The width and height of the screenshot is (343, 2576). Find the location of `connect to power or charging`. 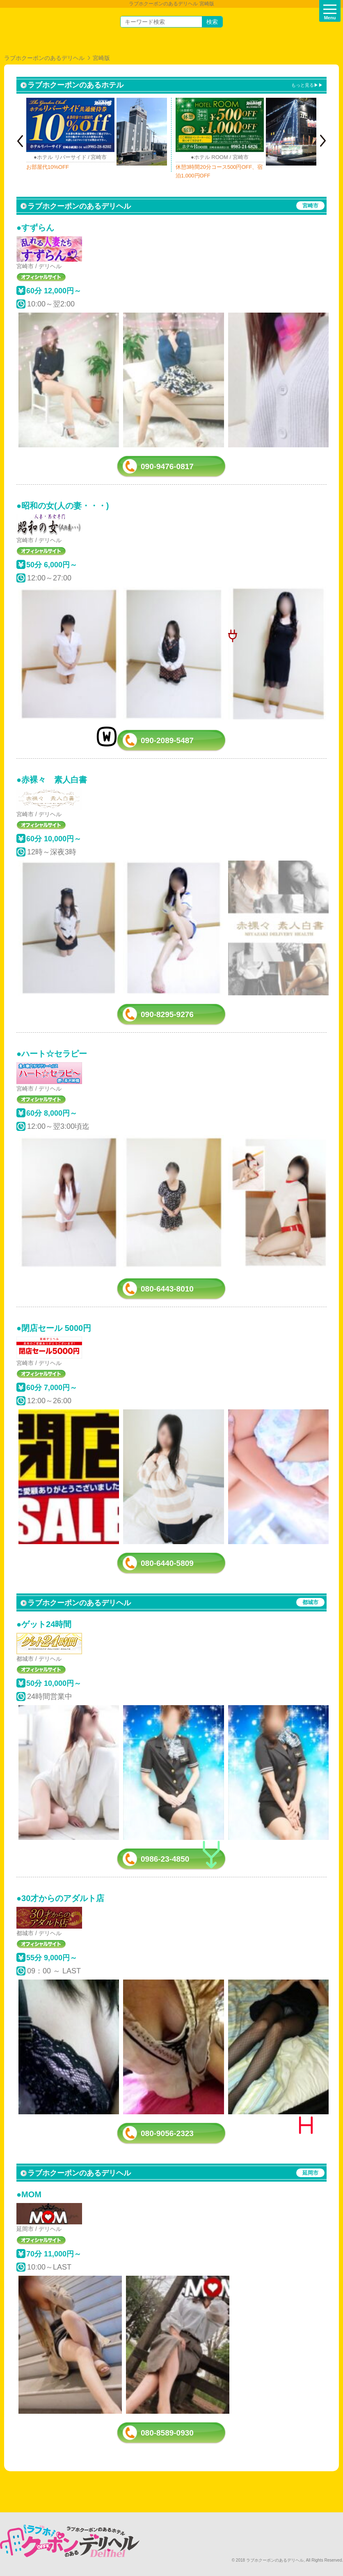

connect to power or charging is located at coordinates (233, 636).